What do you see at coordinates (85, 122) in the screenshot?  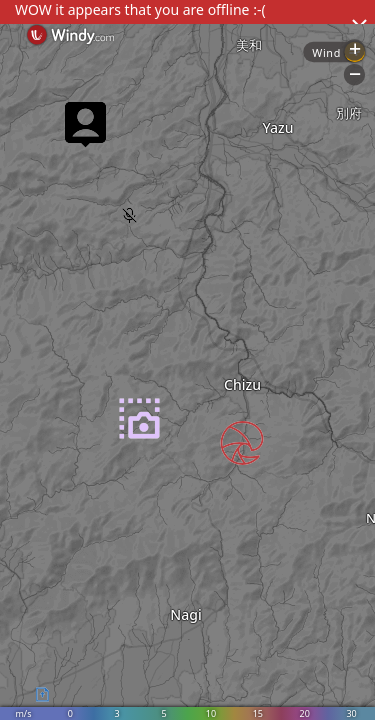 I see `view pinned contact or account` at bounding box center [85, 122].